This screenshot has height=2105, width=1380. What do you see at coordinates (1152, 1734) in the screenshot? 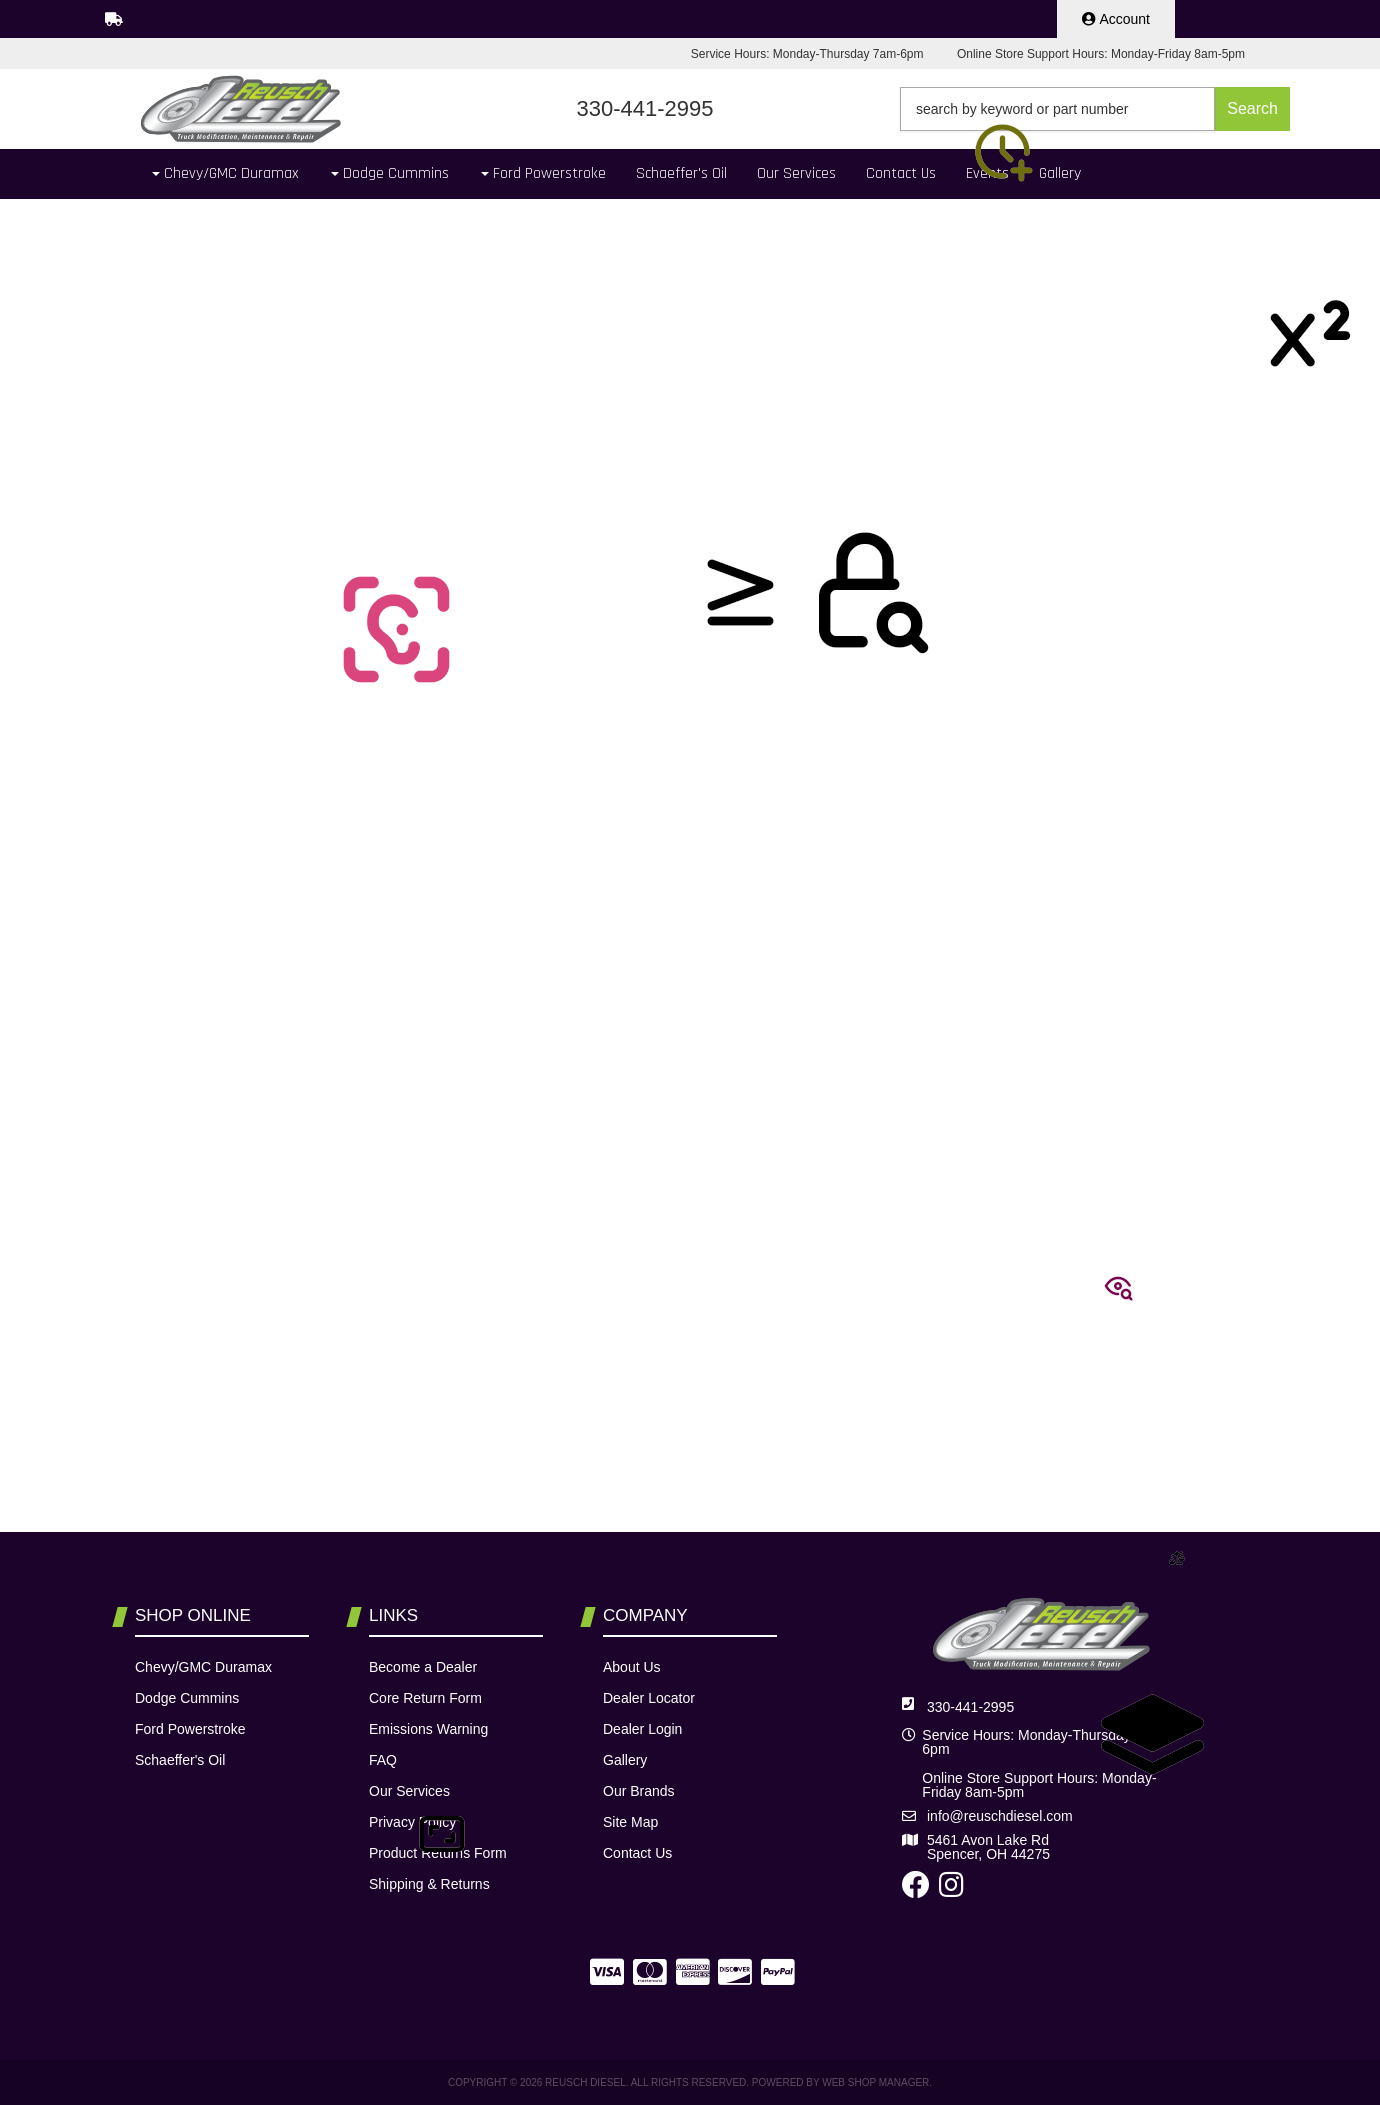
I see `view stacked layers or items` at bounding box center [1152, 1734].